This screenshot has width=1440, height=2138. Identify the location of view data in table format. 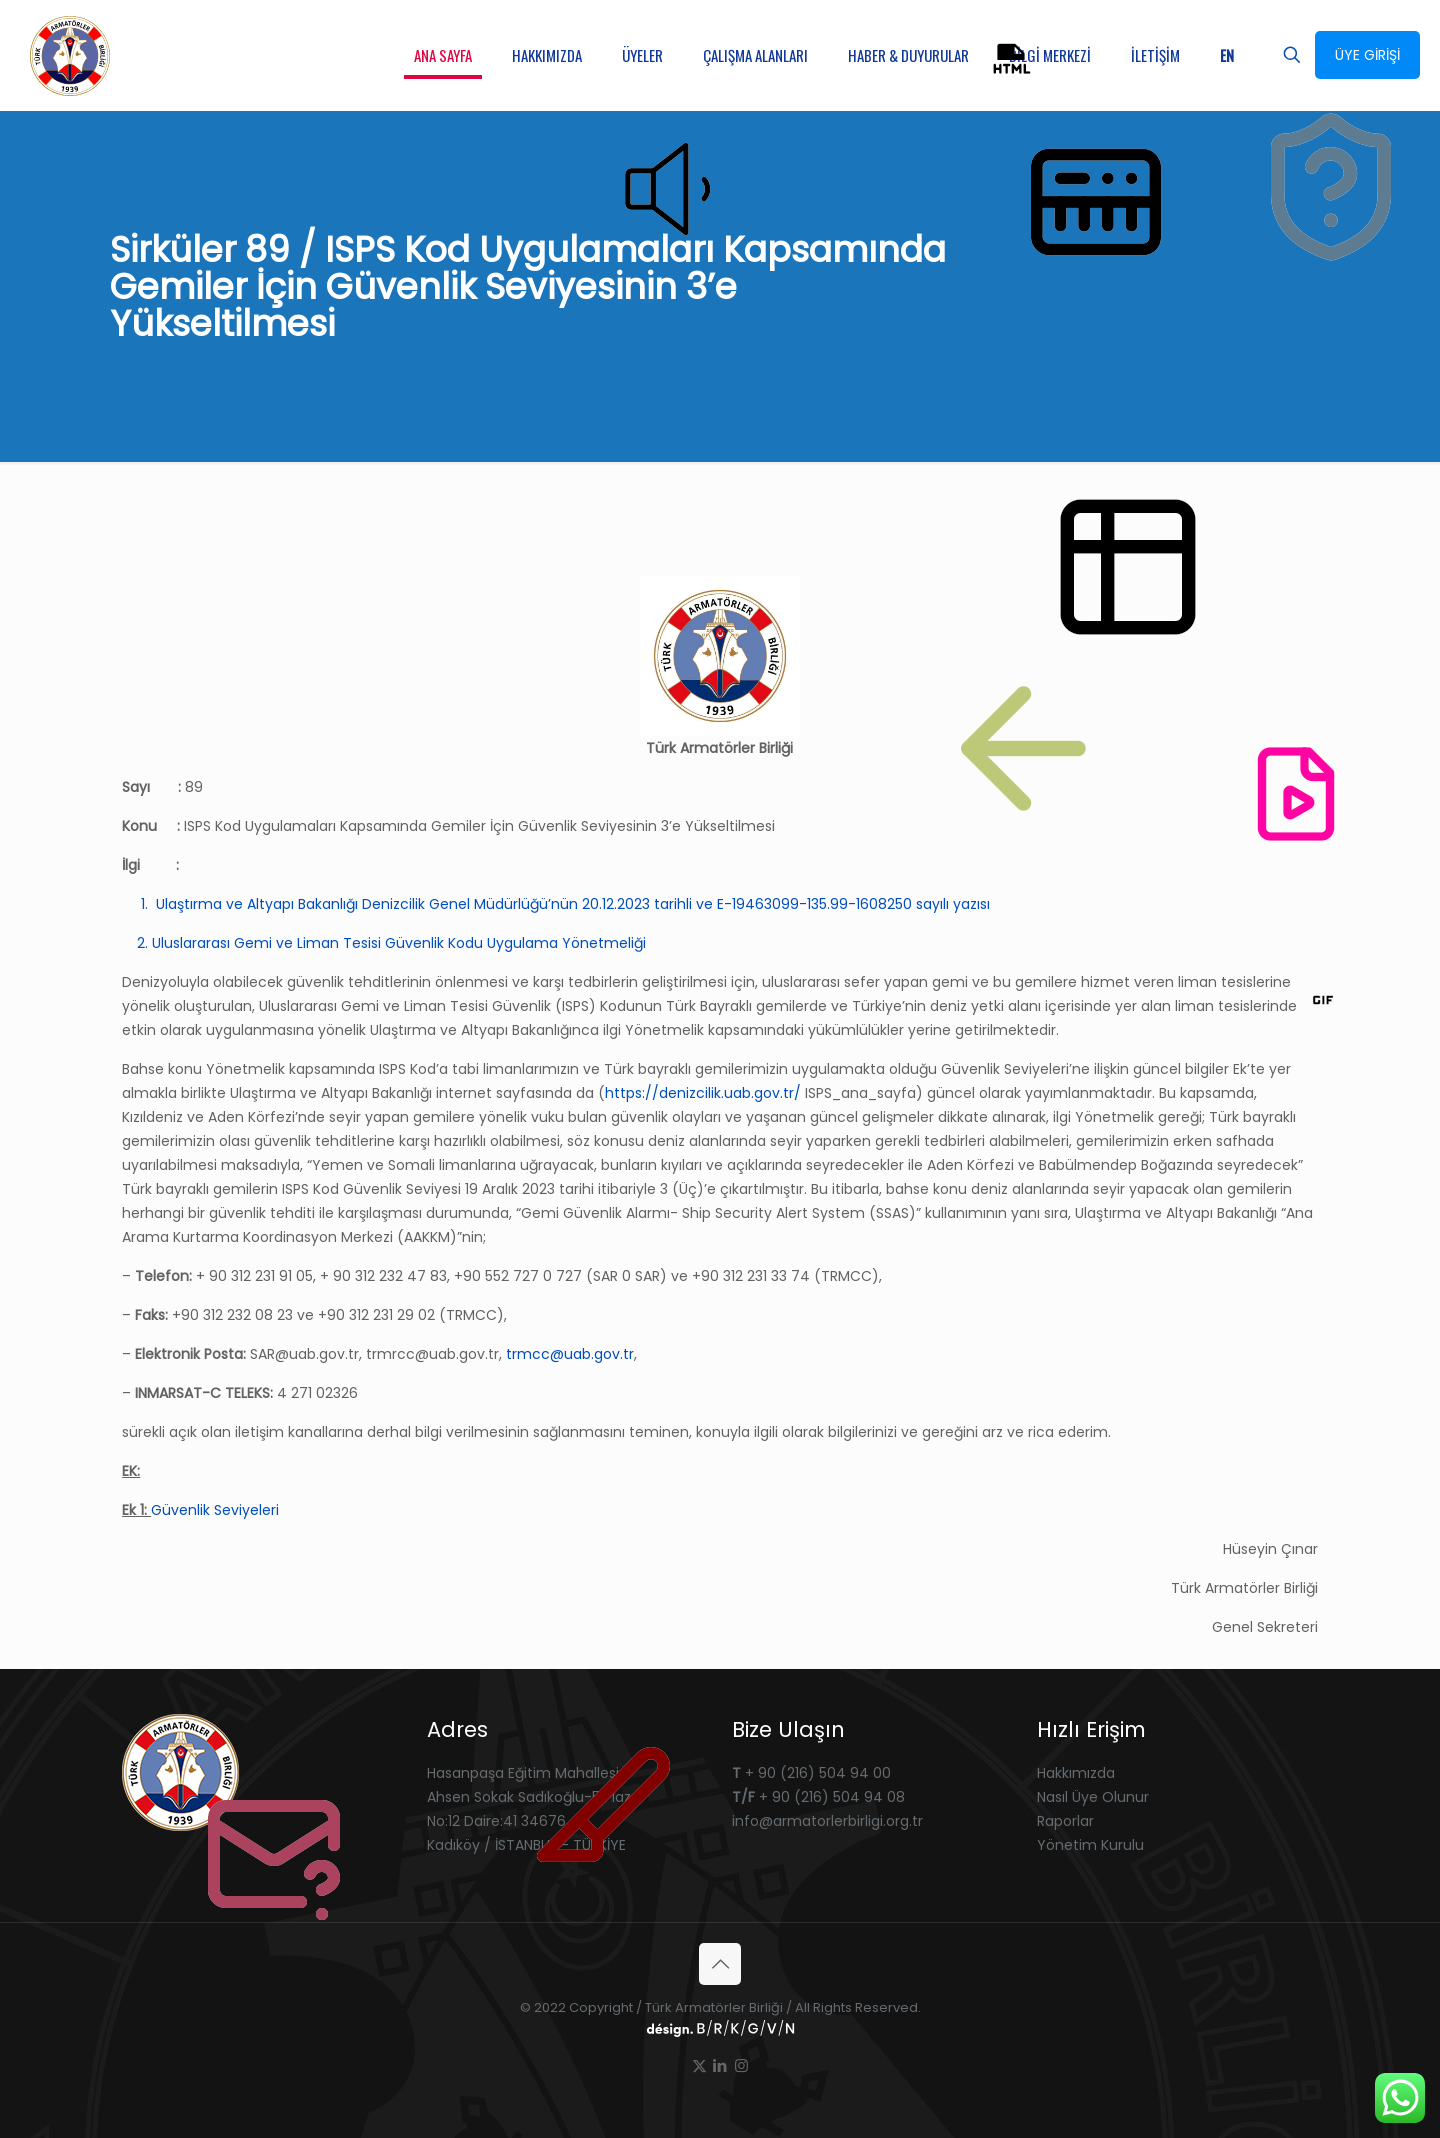
(1128, 567).